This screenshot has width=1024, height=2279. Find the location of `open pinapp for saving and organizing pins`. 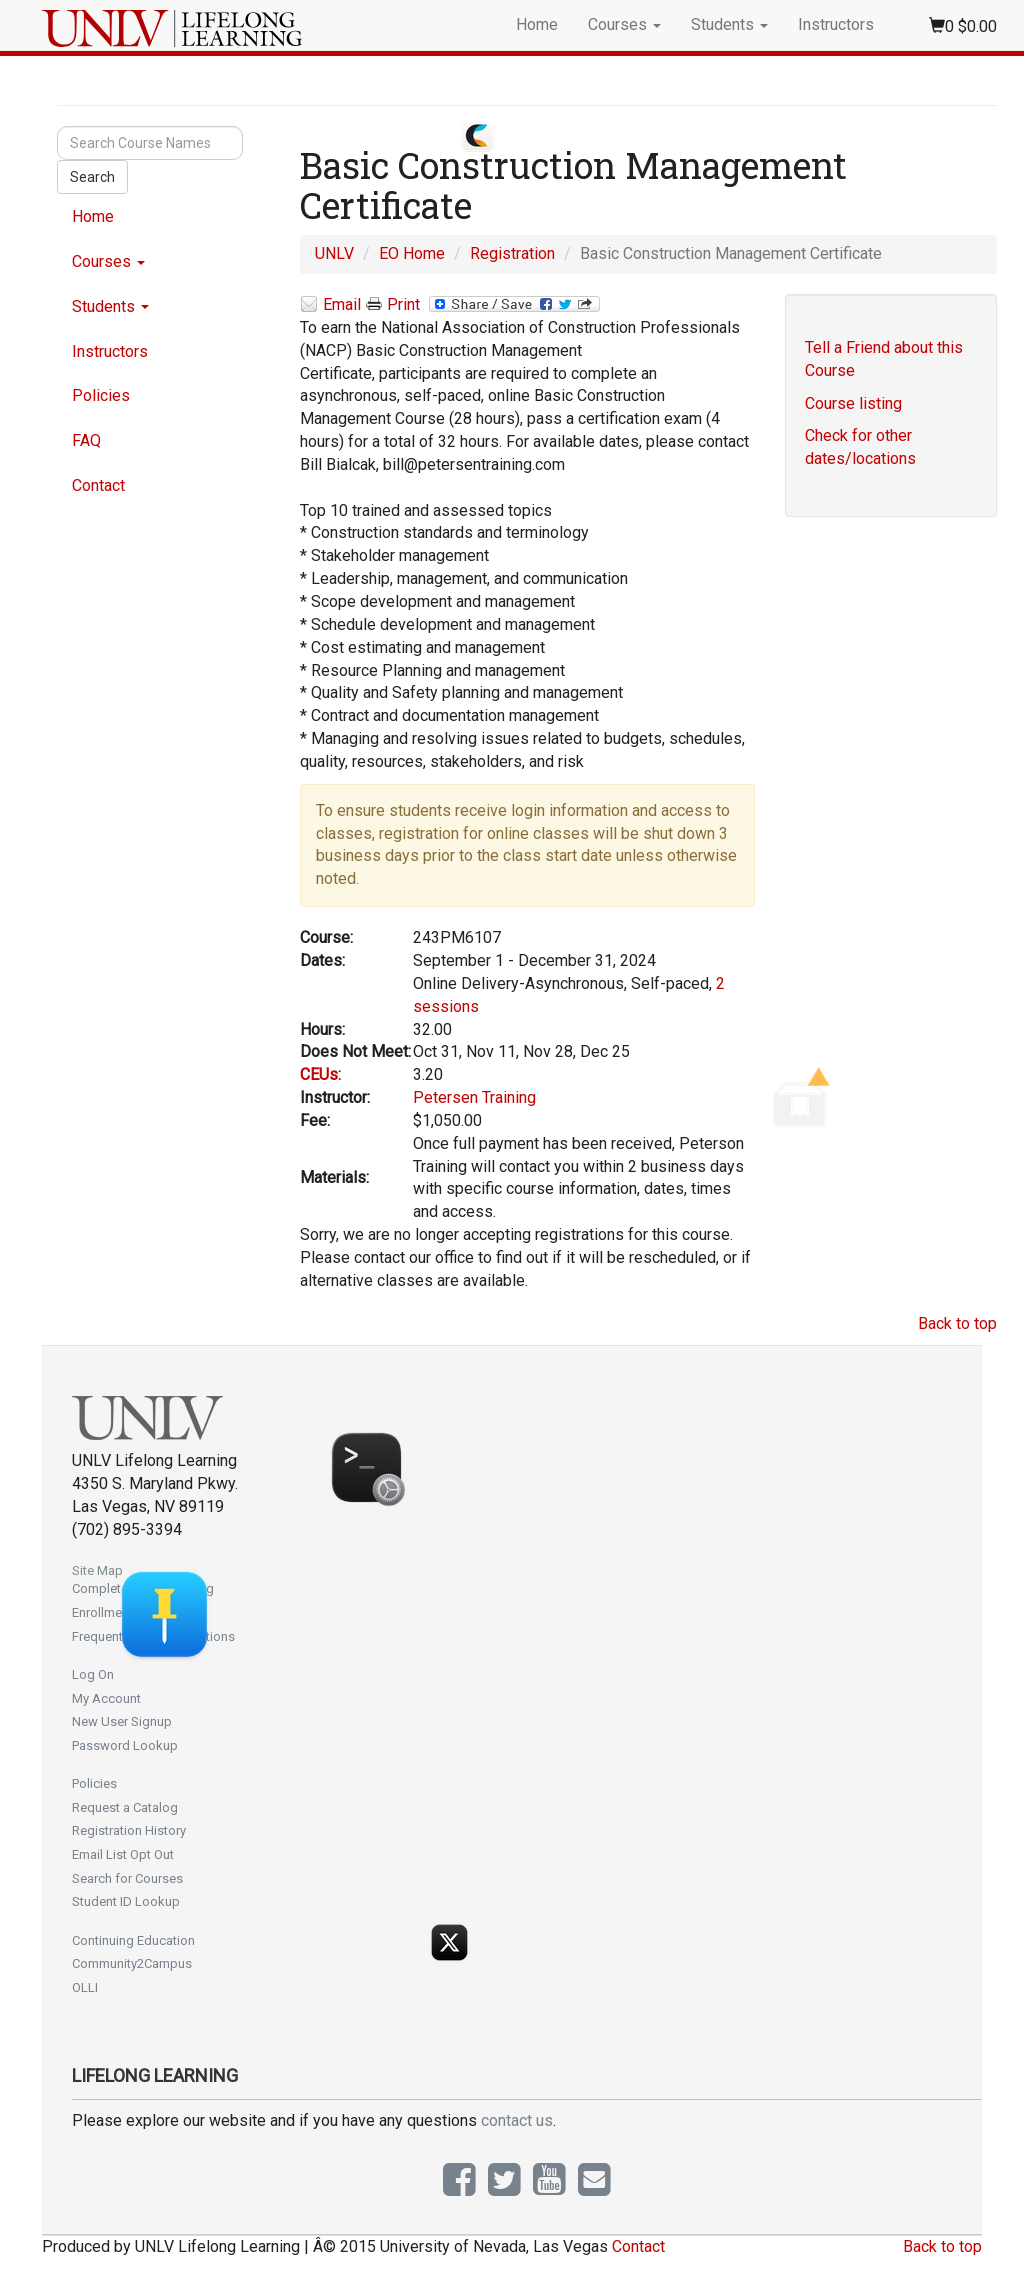

open pinapp for saving and organizing pins is located at coordinates (164, 1614).